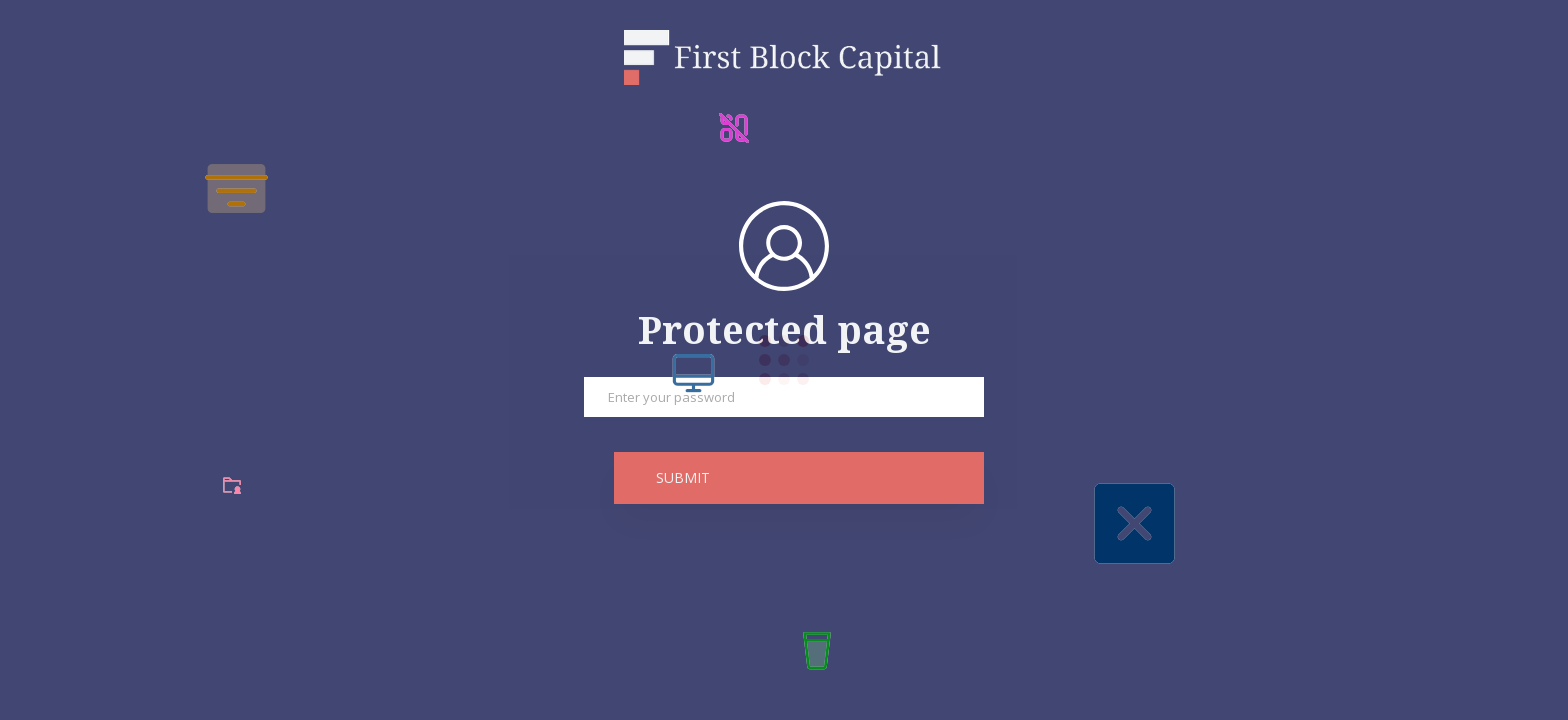  I want to click on disable layout view, so click(734, 128).